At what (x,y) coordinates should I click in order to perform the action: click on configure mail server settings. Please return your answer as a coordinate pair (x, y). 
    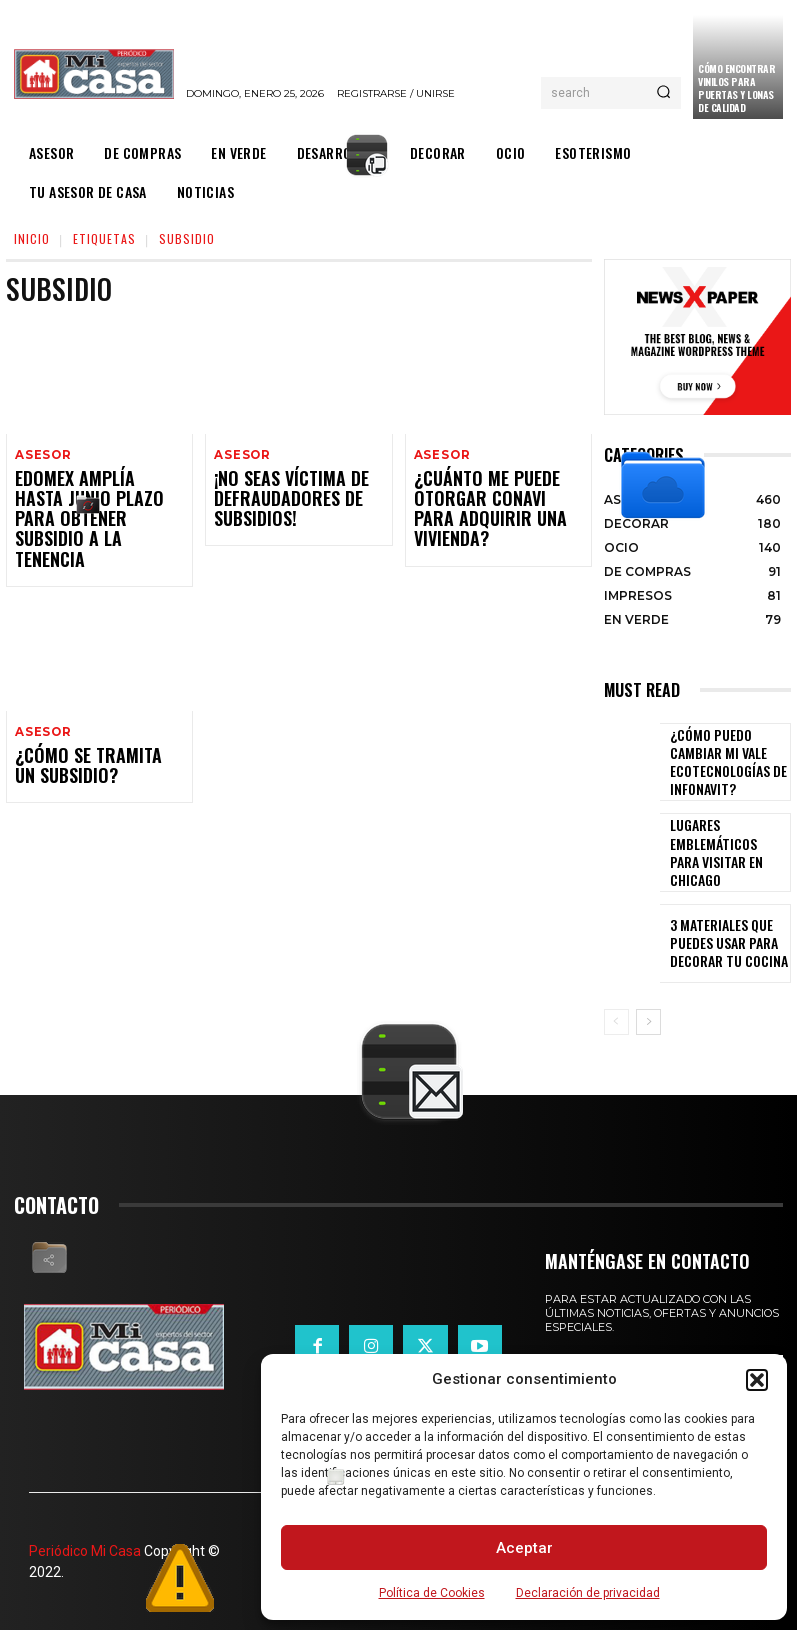
    Looking at the image, I should click on (410, 1073).